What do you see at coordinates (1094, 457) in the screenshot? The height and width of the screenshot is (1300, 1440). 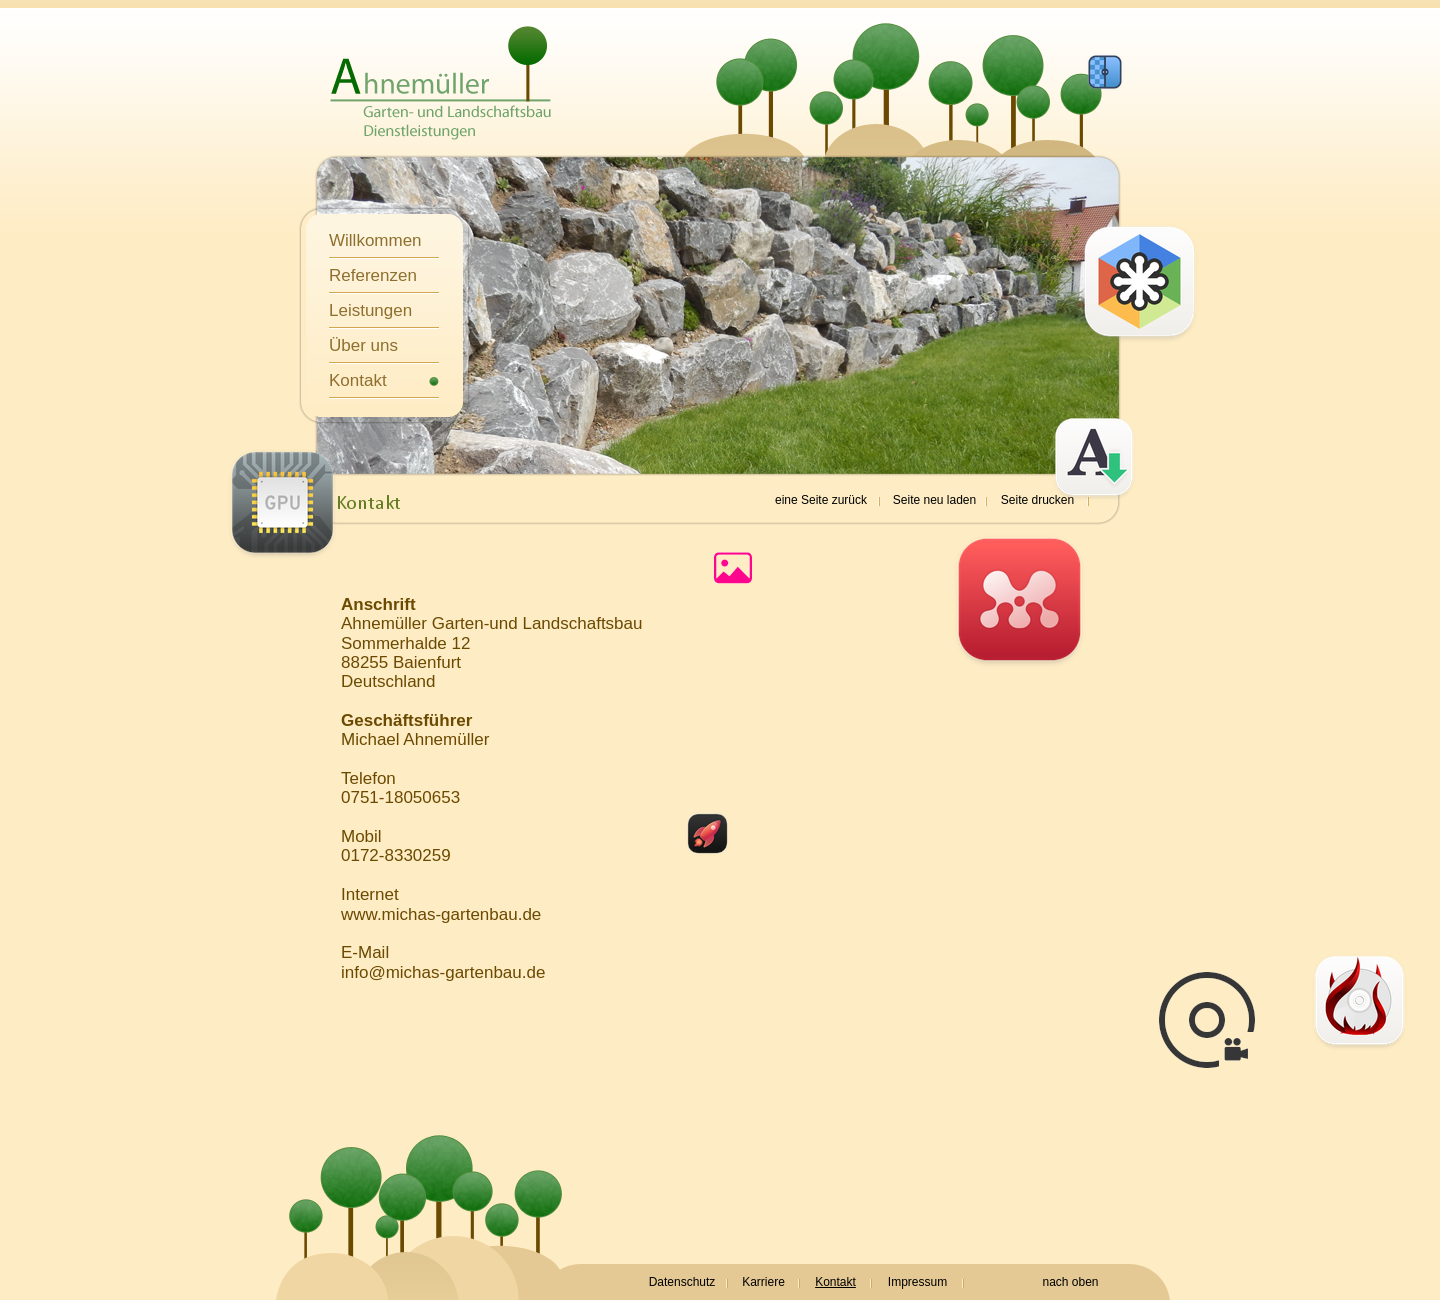 I see `download and install new fonts` at bounding box center [1094, 457].